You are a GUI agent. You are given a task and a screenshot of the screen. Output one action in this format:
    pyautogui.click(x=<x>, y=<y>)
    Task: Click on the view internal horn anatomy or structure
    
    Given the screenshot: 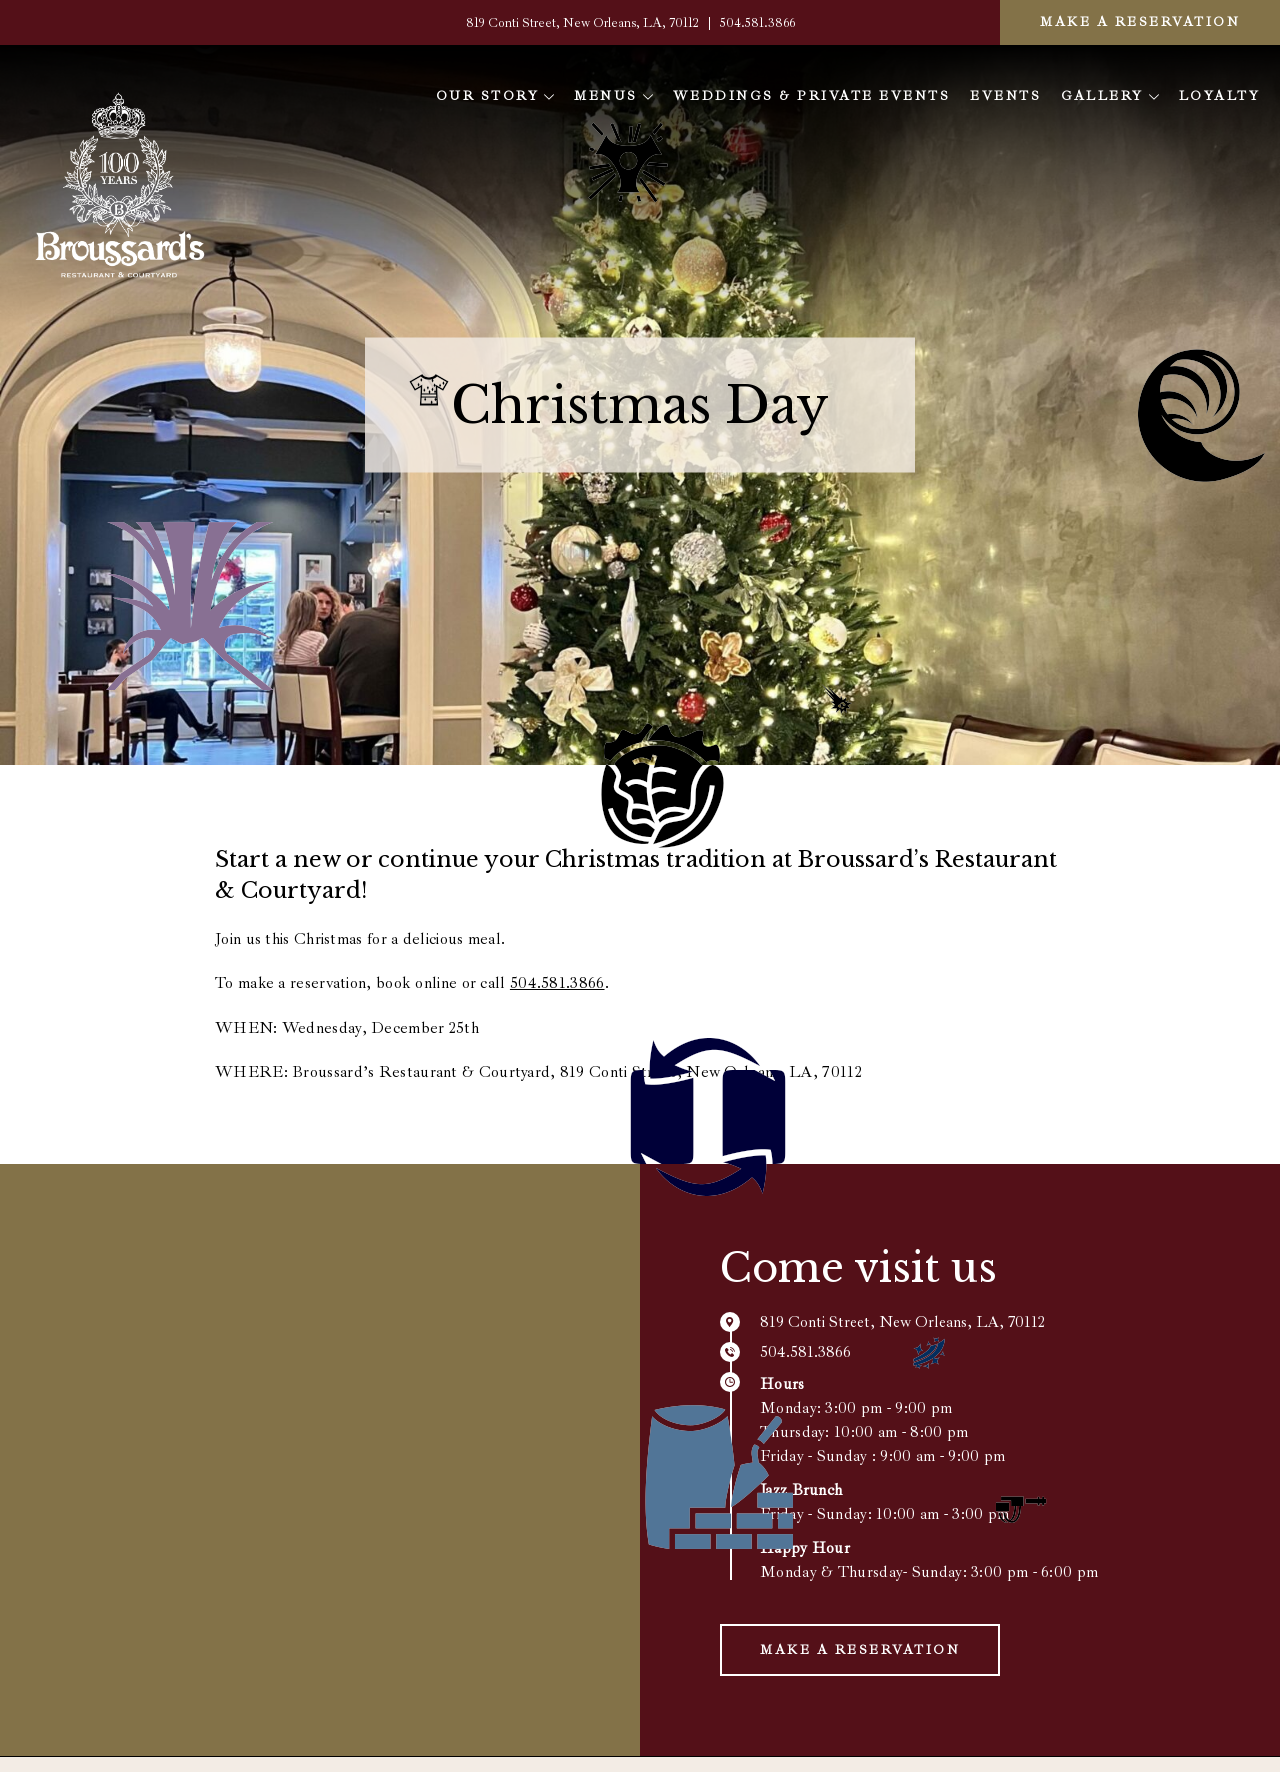 What is the action you would take?
    pyautogui.click(x=1200, y=416)
    